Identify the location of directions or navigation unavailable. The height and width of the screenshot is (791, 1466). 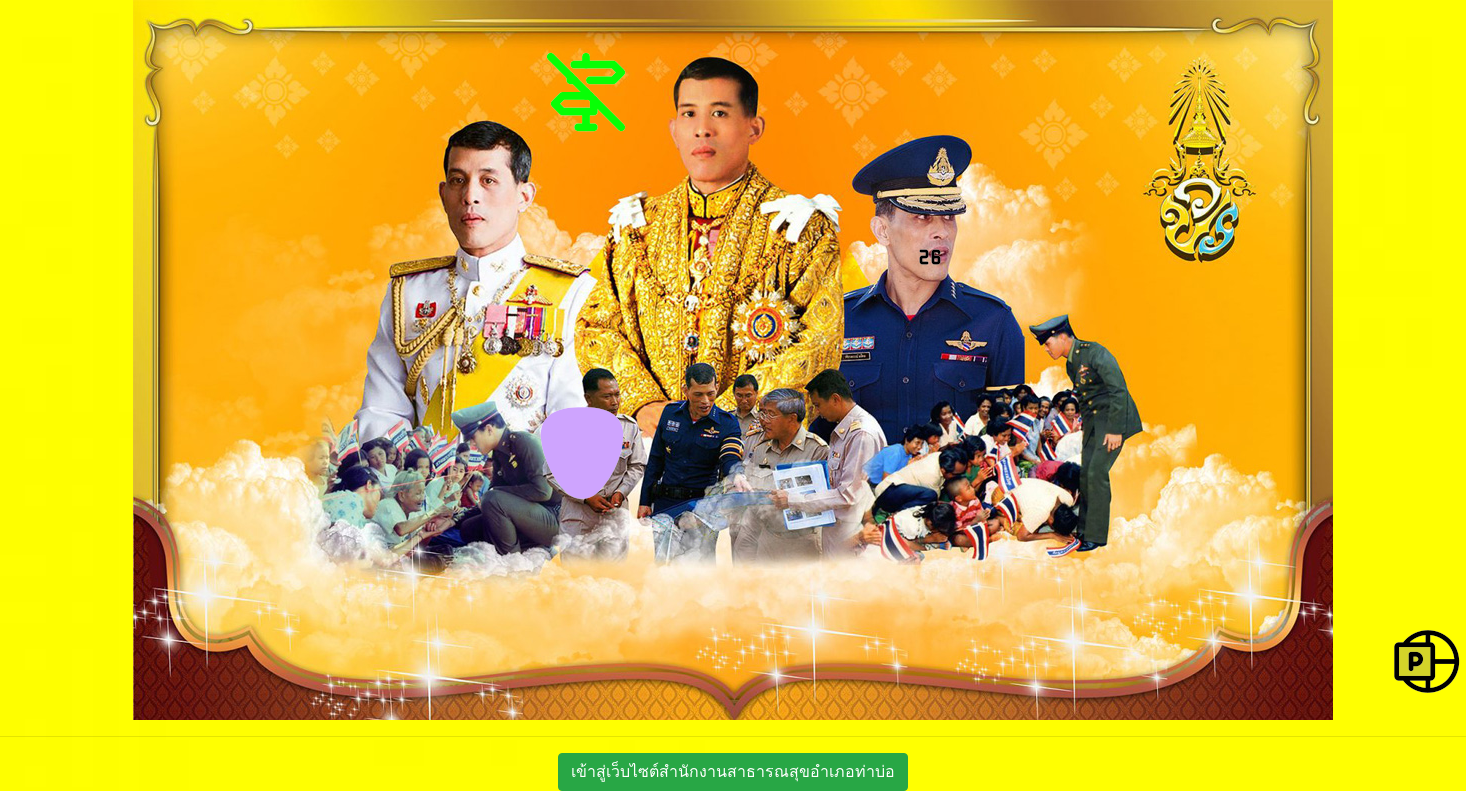
(586, 92).